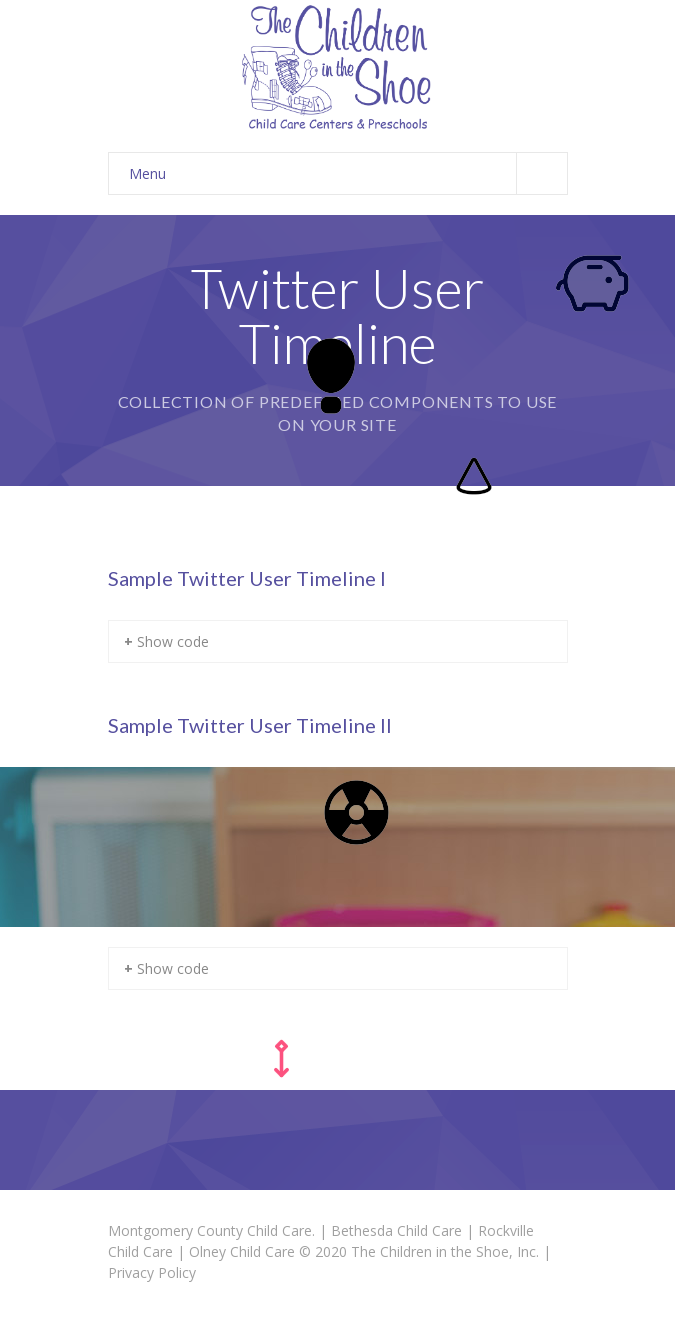  Describe the element at coordinates (356, 812) in the screenshot. I see `indicates hazardous or radioactive content warning` at that location.